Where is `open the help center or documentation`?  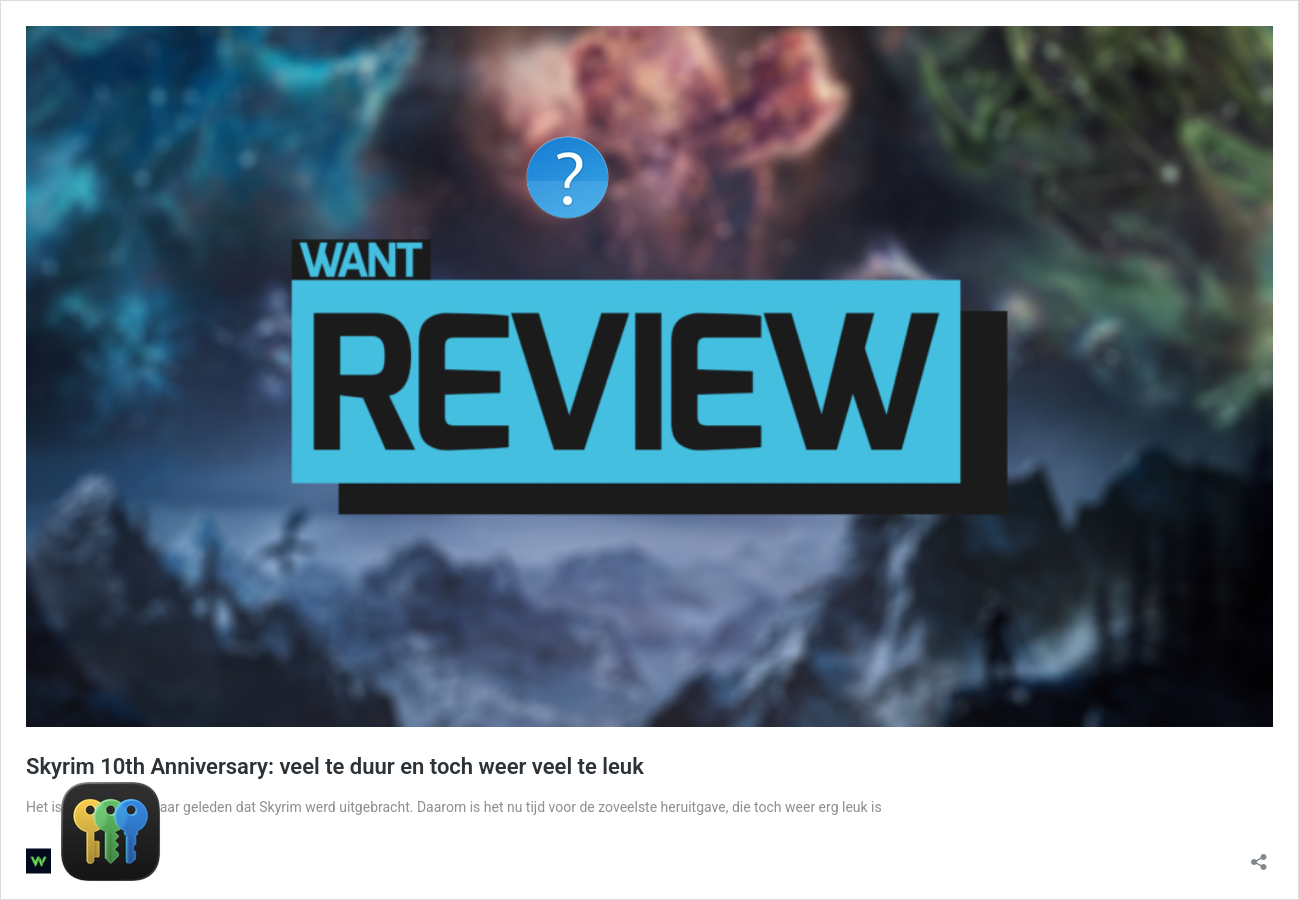 open the help center or documentation is located at coordinates (567, 177).